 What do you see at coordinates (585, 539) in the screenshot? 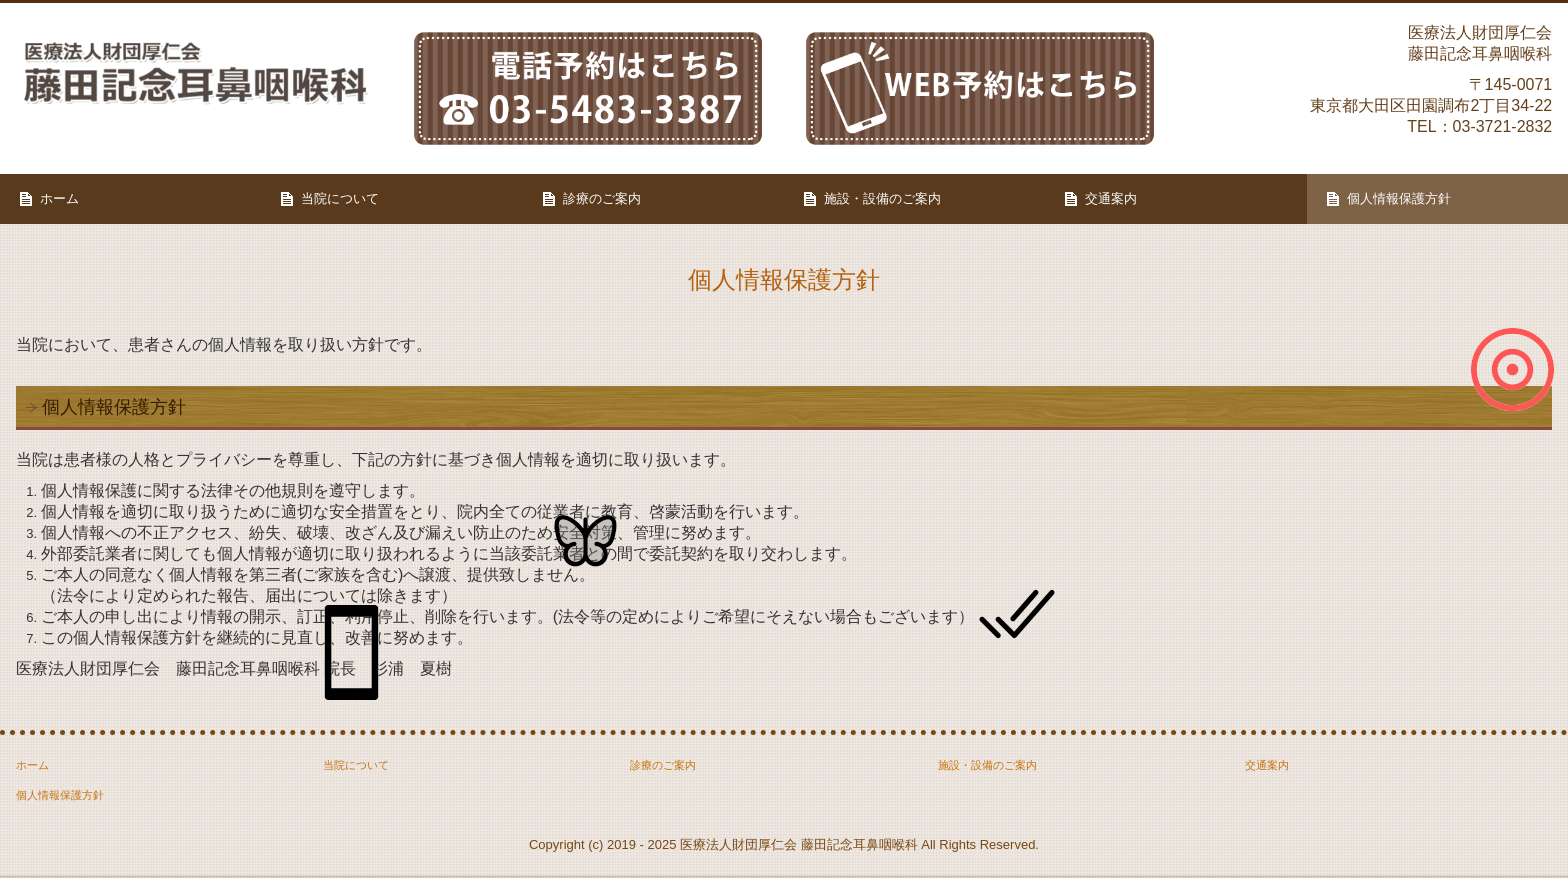
I see `indicates a transformation or metamorphosis feature` at bounding box center [585, 539].